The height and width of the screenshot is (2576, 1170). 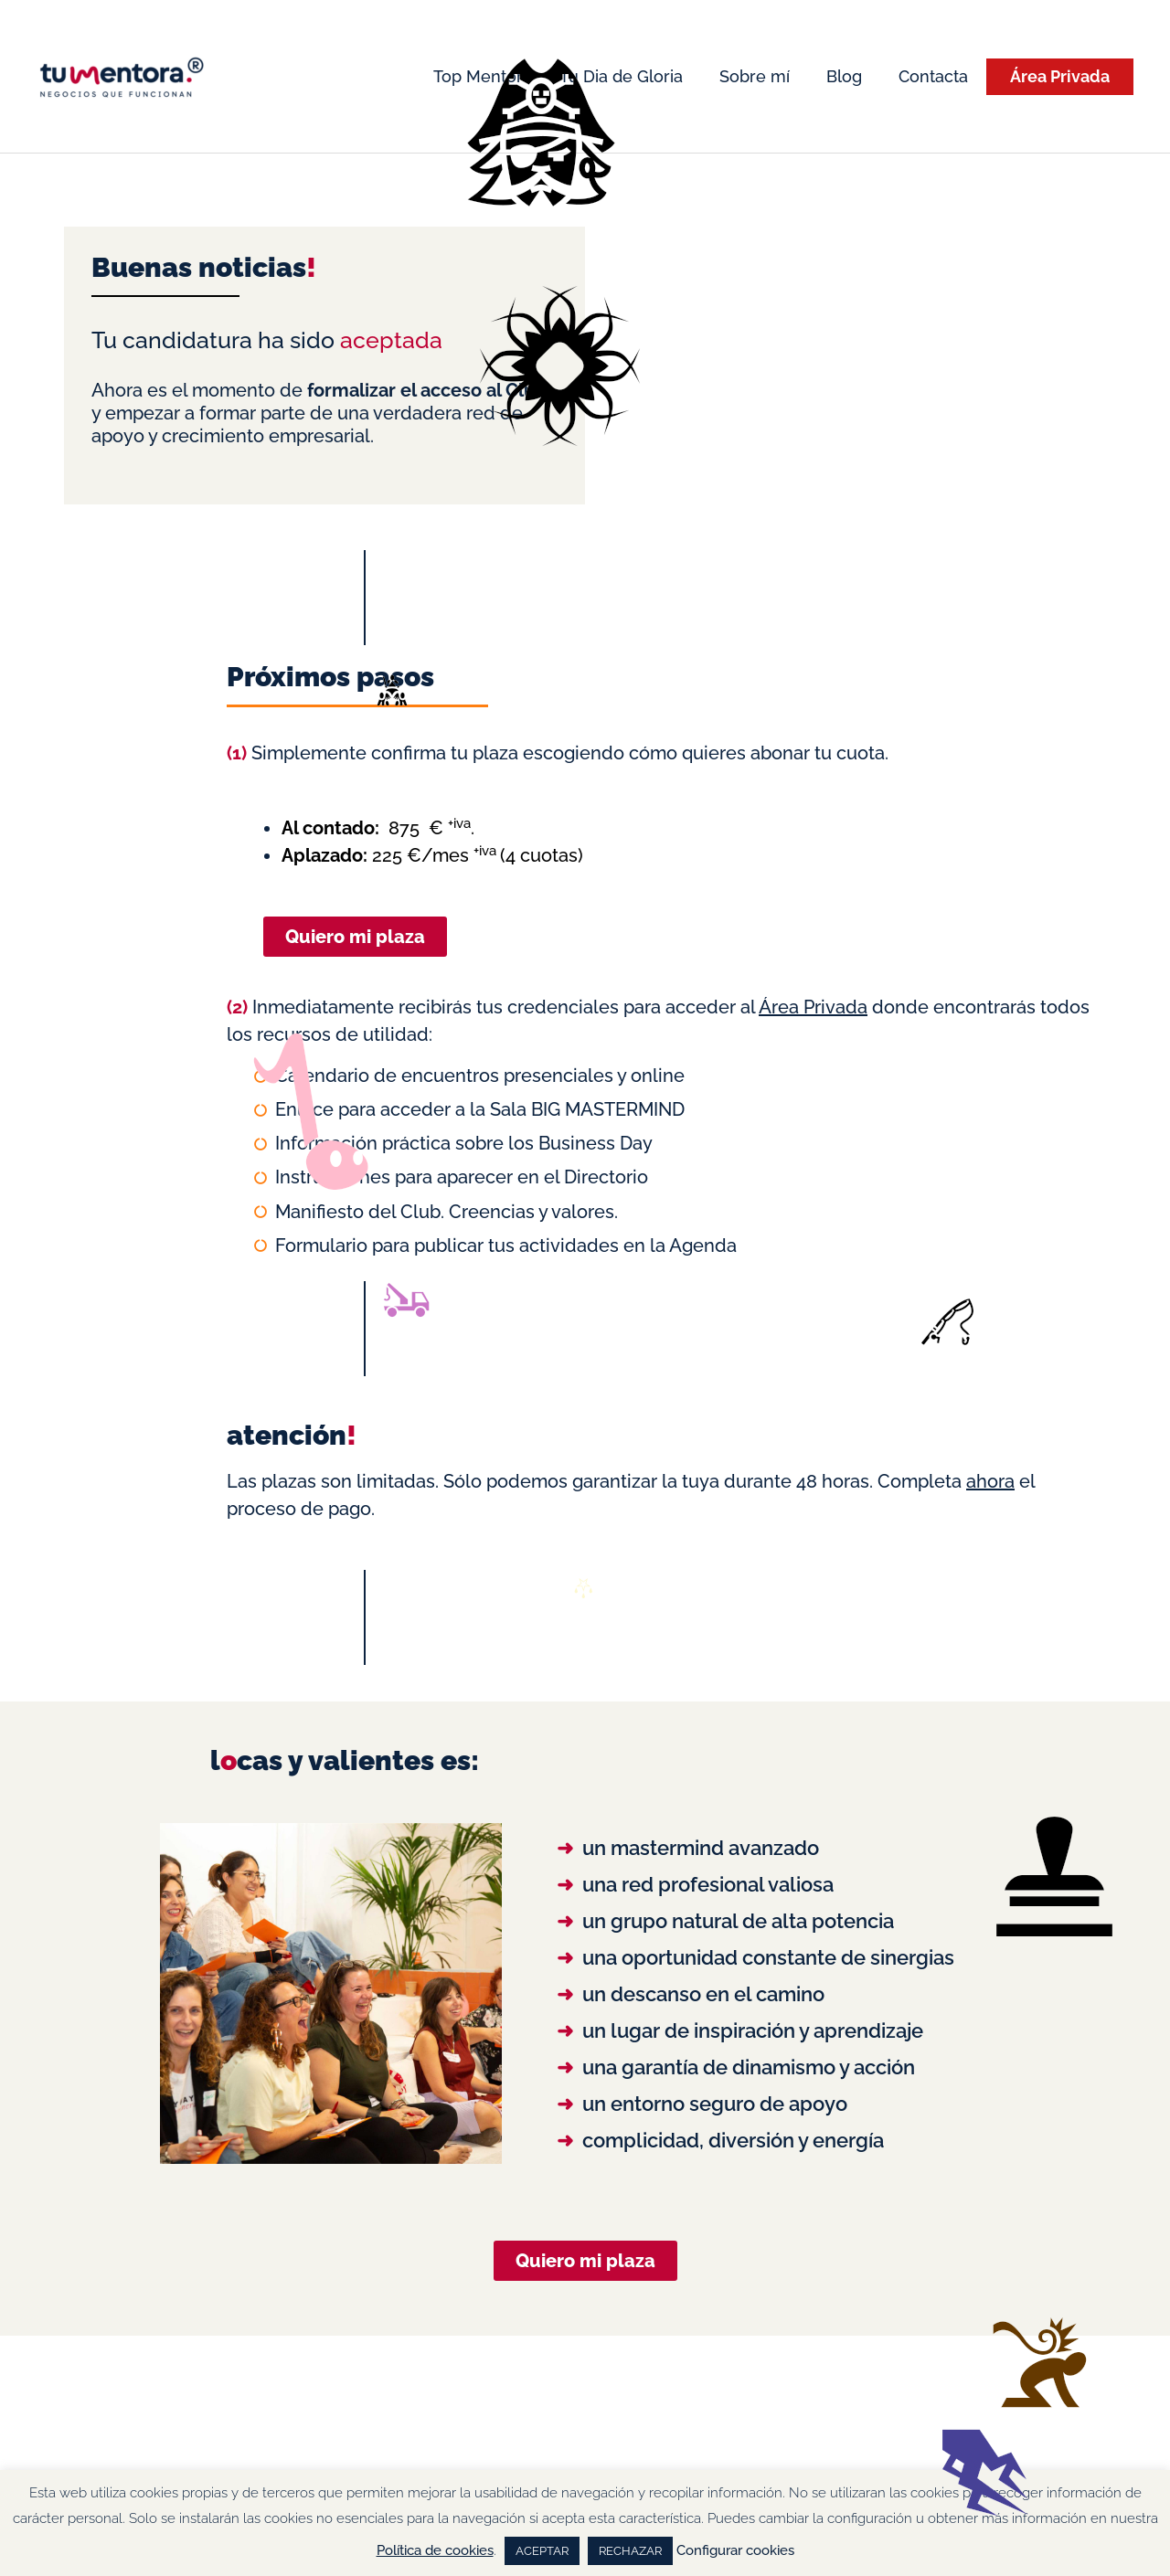 What do you see at coordinates (984, 2473) in the screenshot?
I see `indicates a severe thunderstorm warning` at bounding box center [984, 2473].